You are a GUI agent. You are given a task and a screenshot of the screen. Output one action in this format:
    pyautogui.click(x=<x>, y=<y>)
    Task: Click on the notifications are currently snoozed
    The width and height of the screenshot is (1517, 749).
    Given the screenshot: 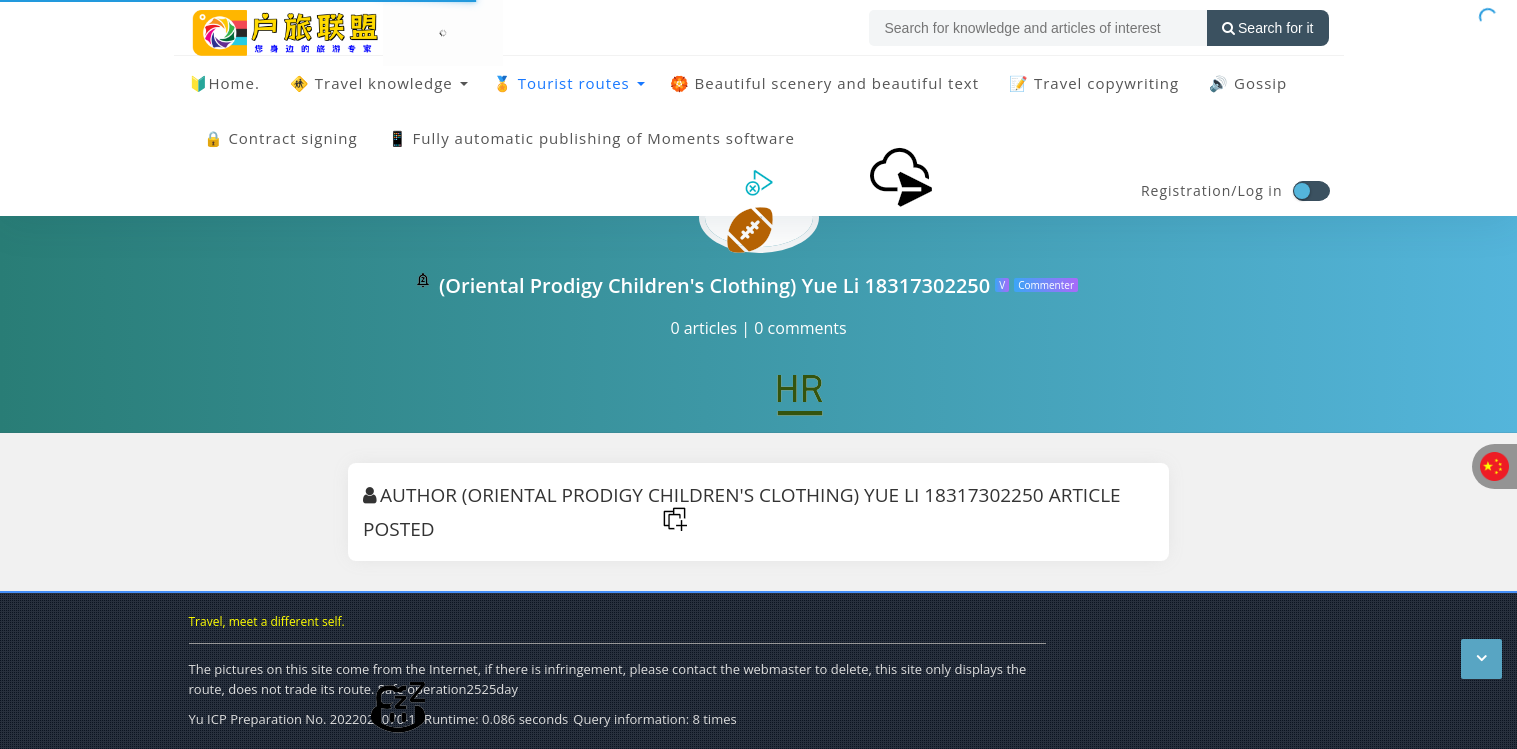 What is the action you would take?
    pyautogui.click(x=423, y=280)
    